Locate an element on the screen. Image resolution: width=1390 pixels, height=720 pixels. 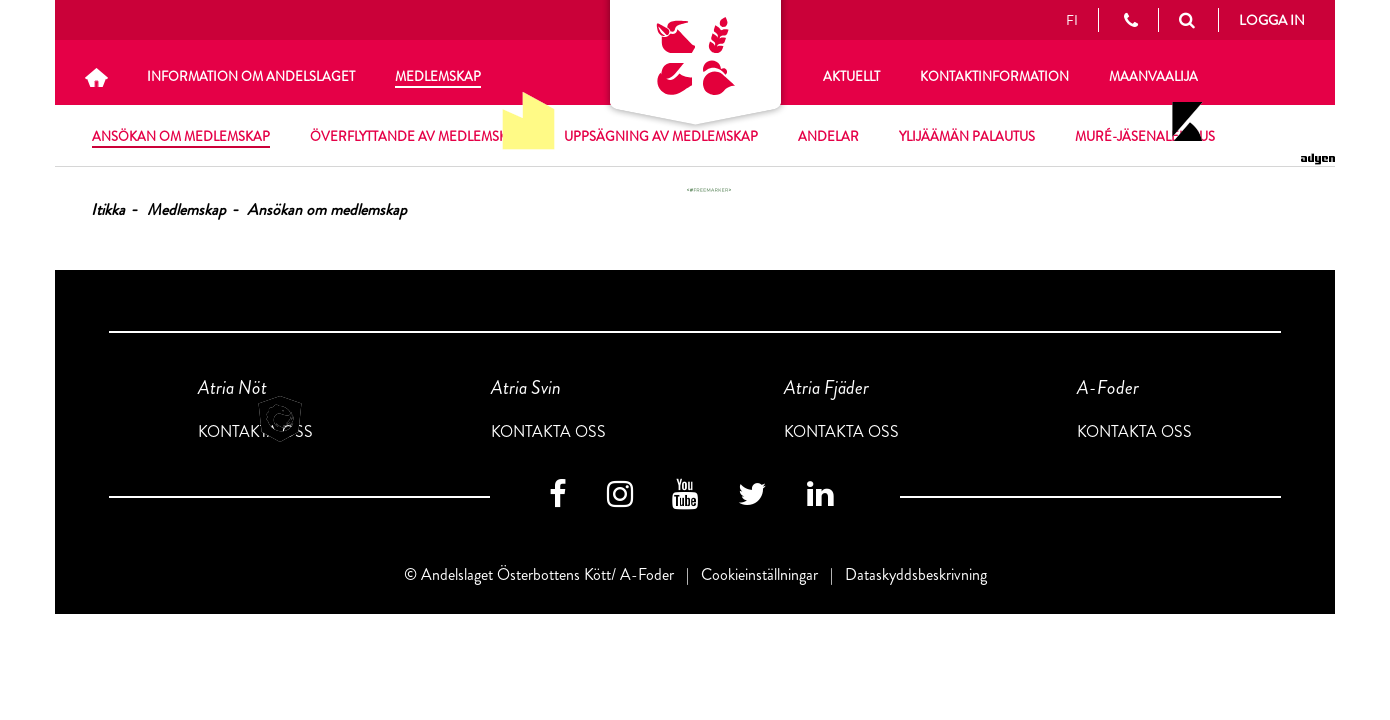
open kibana dashboard is located at coordinates (1187, 121).